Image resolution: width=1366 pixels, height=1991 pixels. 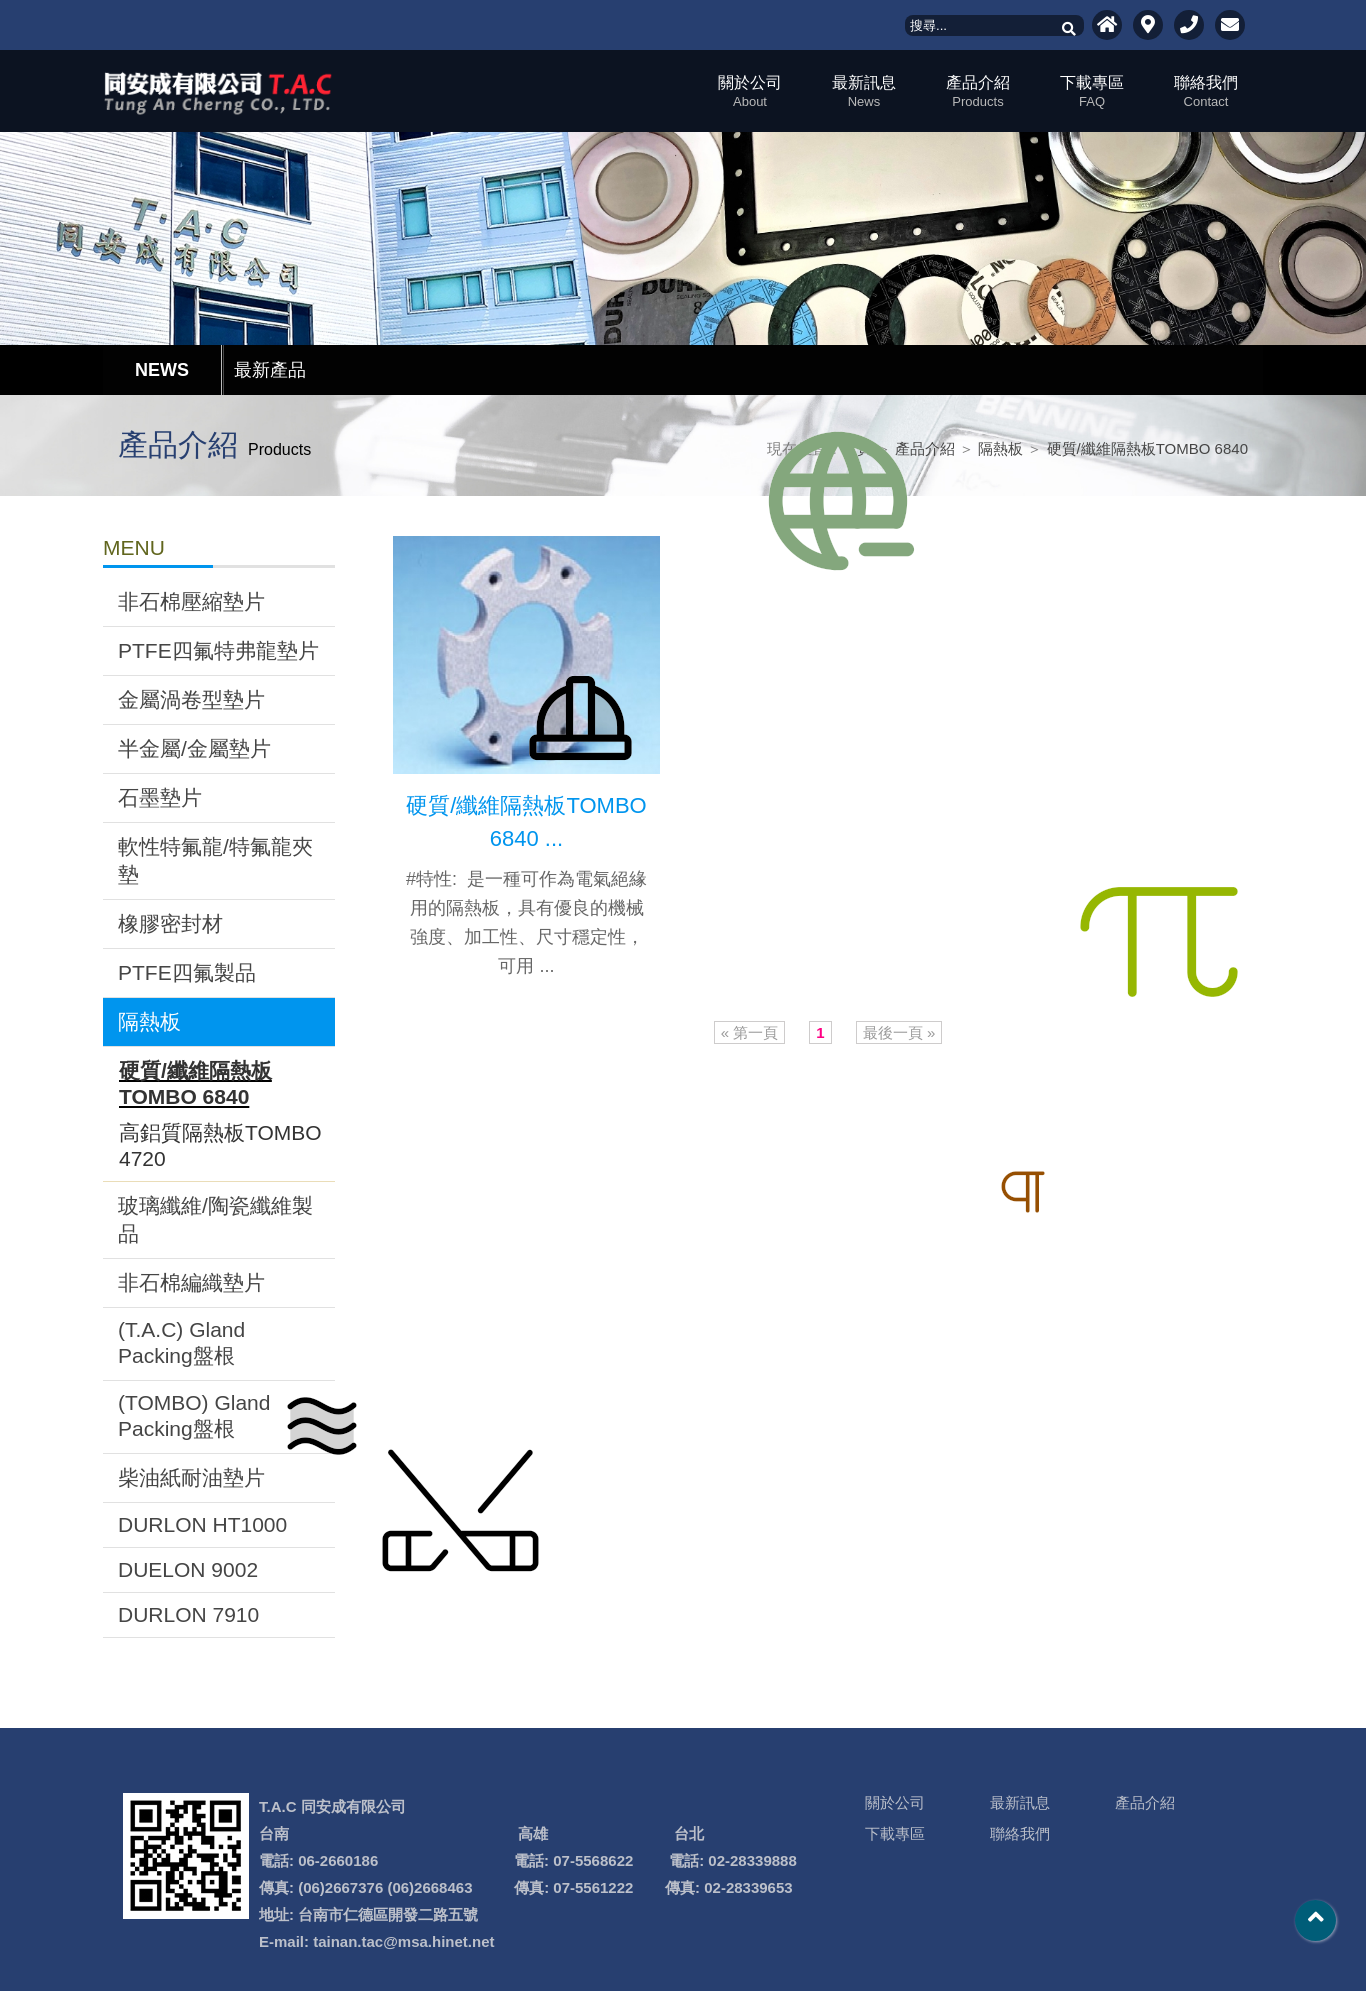 I want to click on access construction or worksite tools, so click(x=580, y=723).